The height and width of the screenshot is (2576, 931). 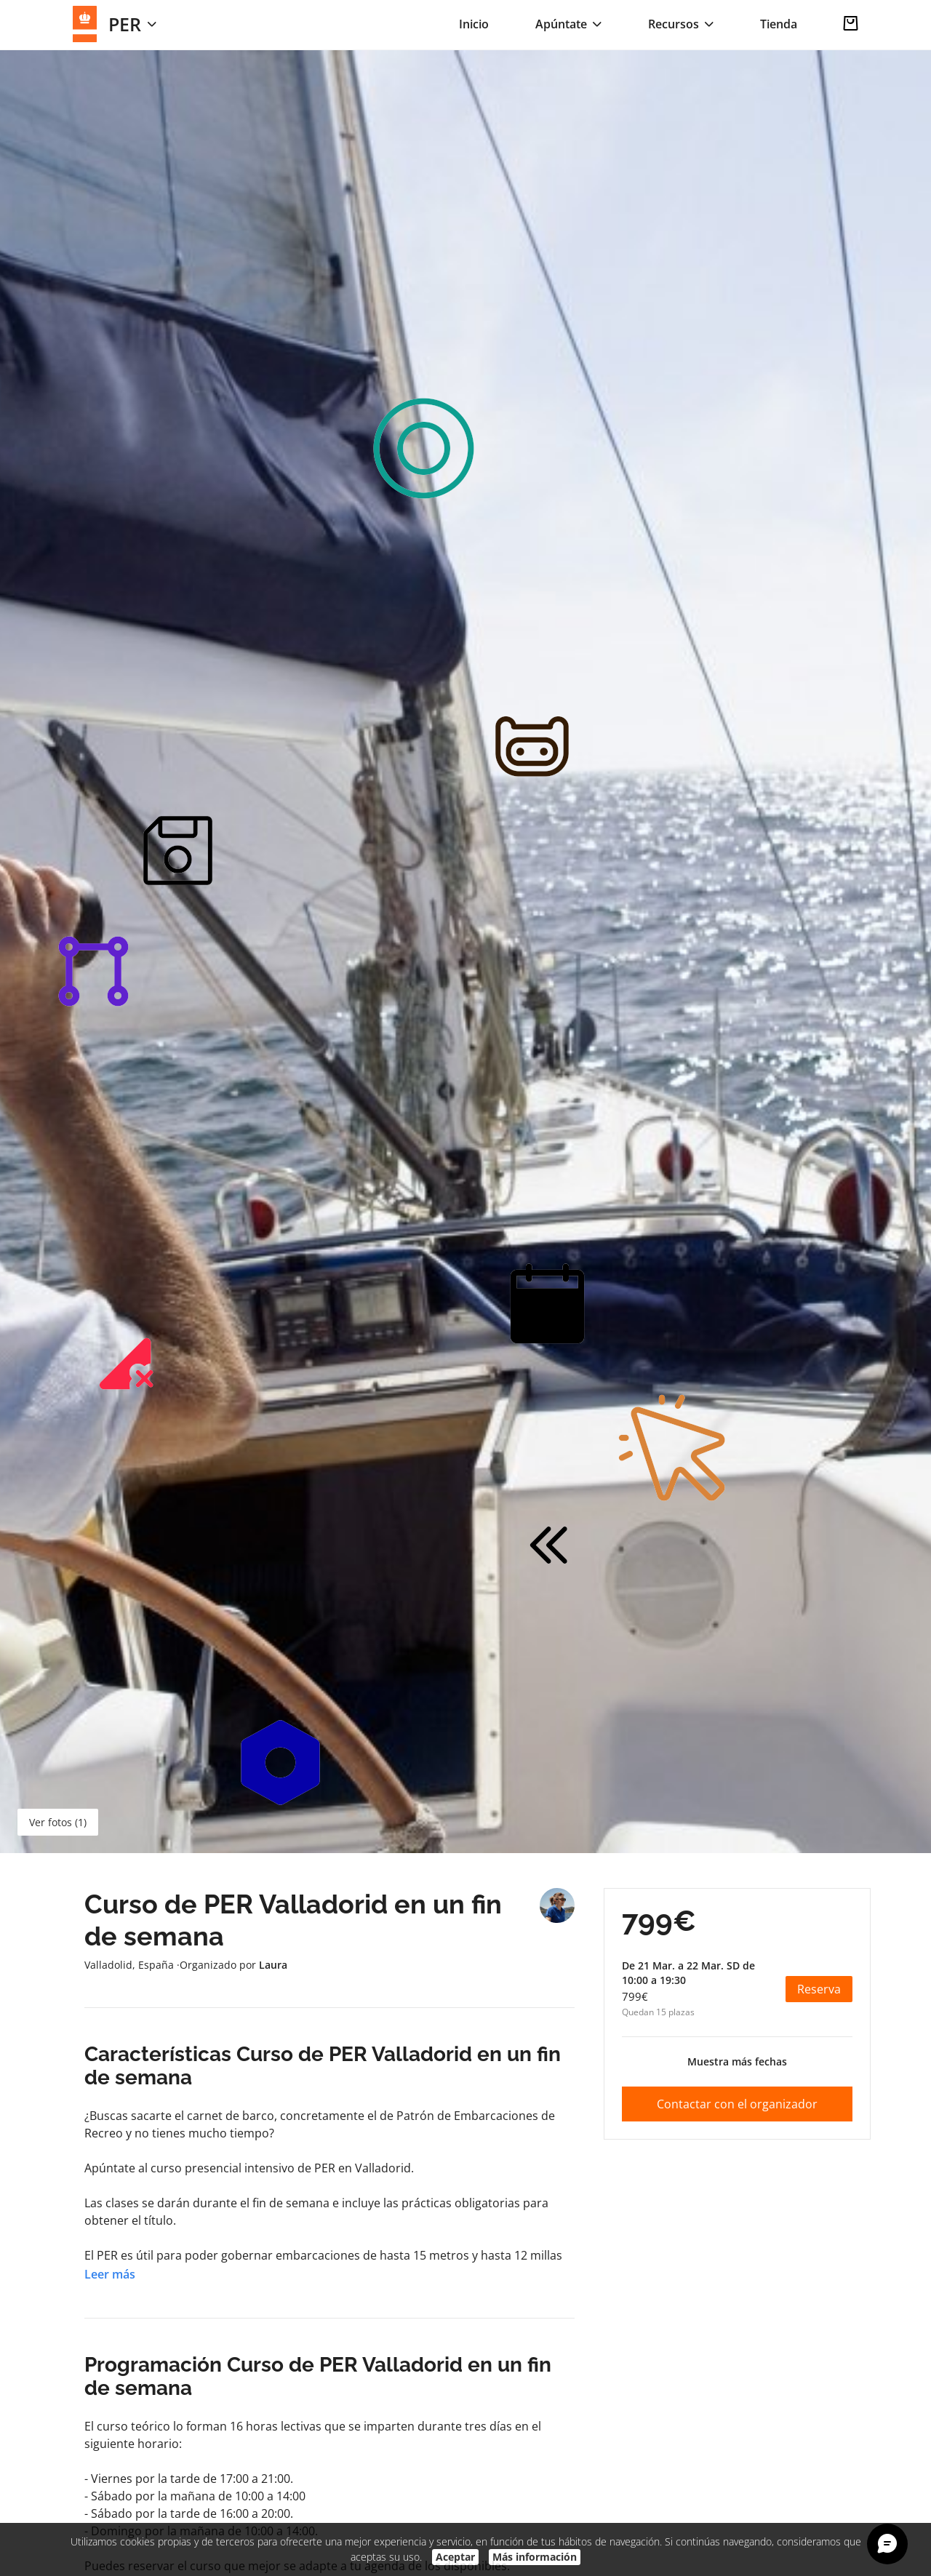 What do you see at coordinates (532, 745) in the screenshot?
I see `finn the human character icon from adventure time` at bounding box center [532, 745].